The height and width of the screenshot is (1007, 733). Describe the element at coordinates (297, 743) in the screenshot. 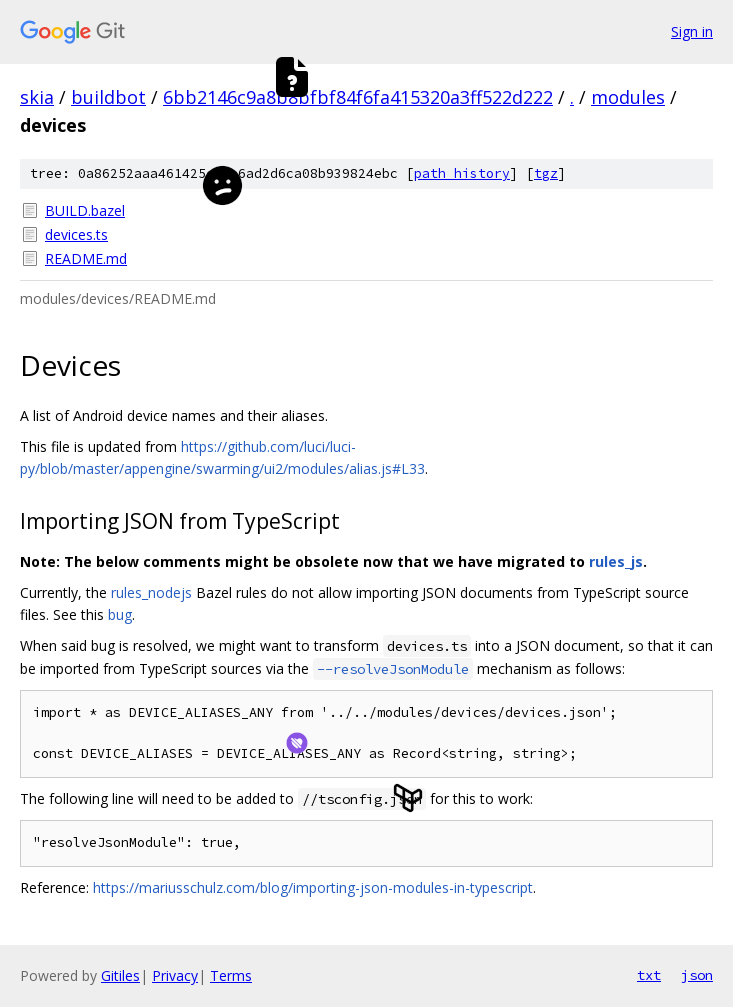

I see `remove from favorites` at that location.